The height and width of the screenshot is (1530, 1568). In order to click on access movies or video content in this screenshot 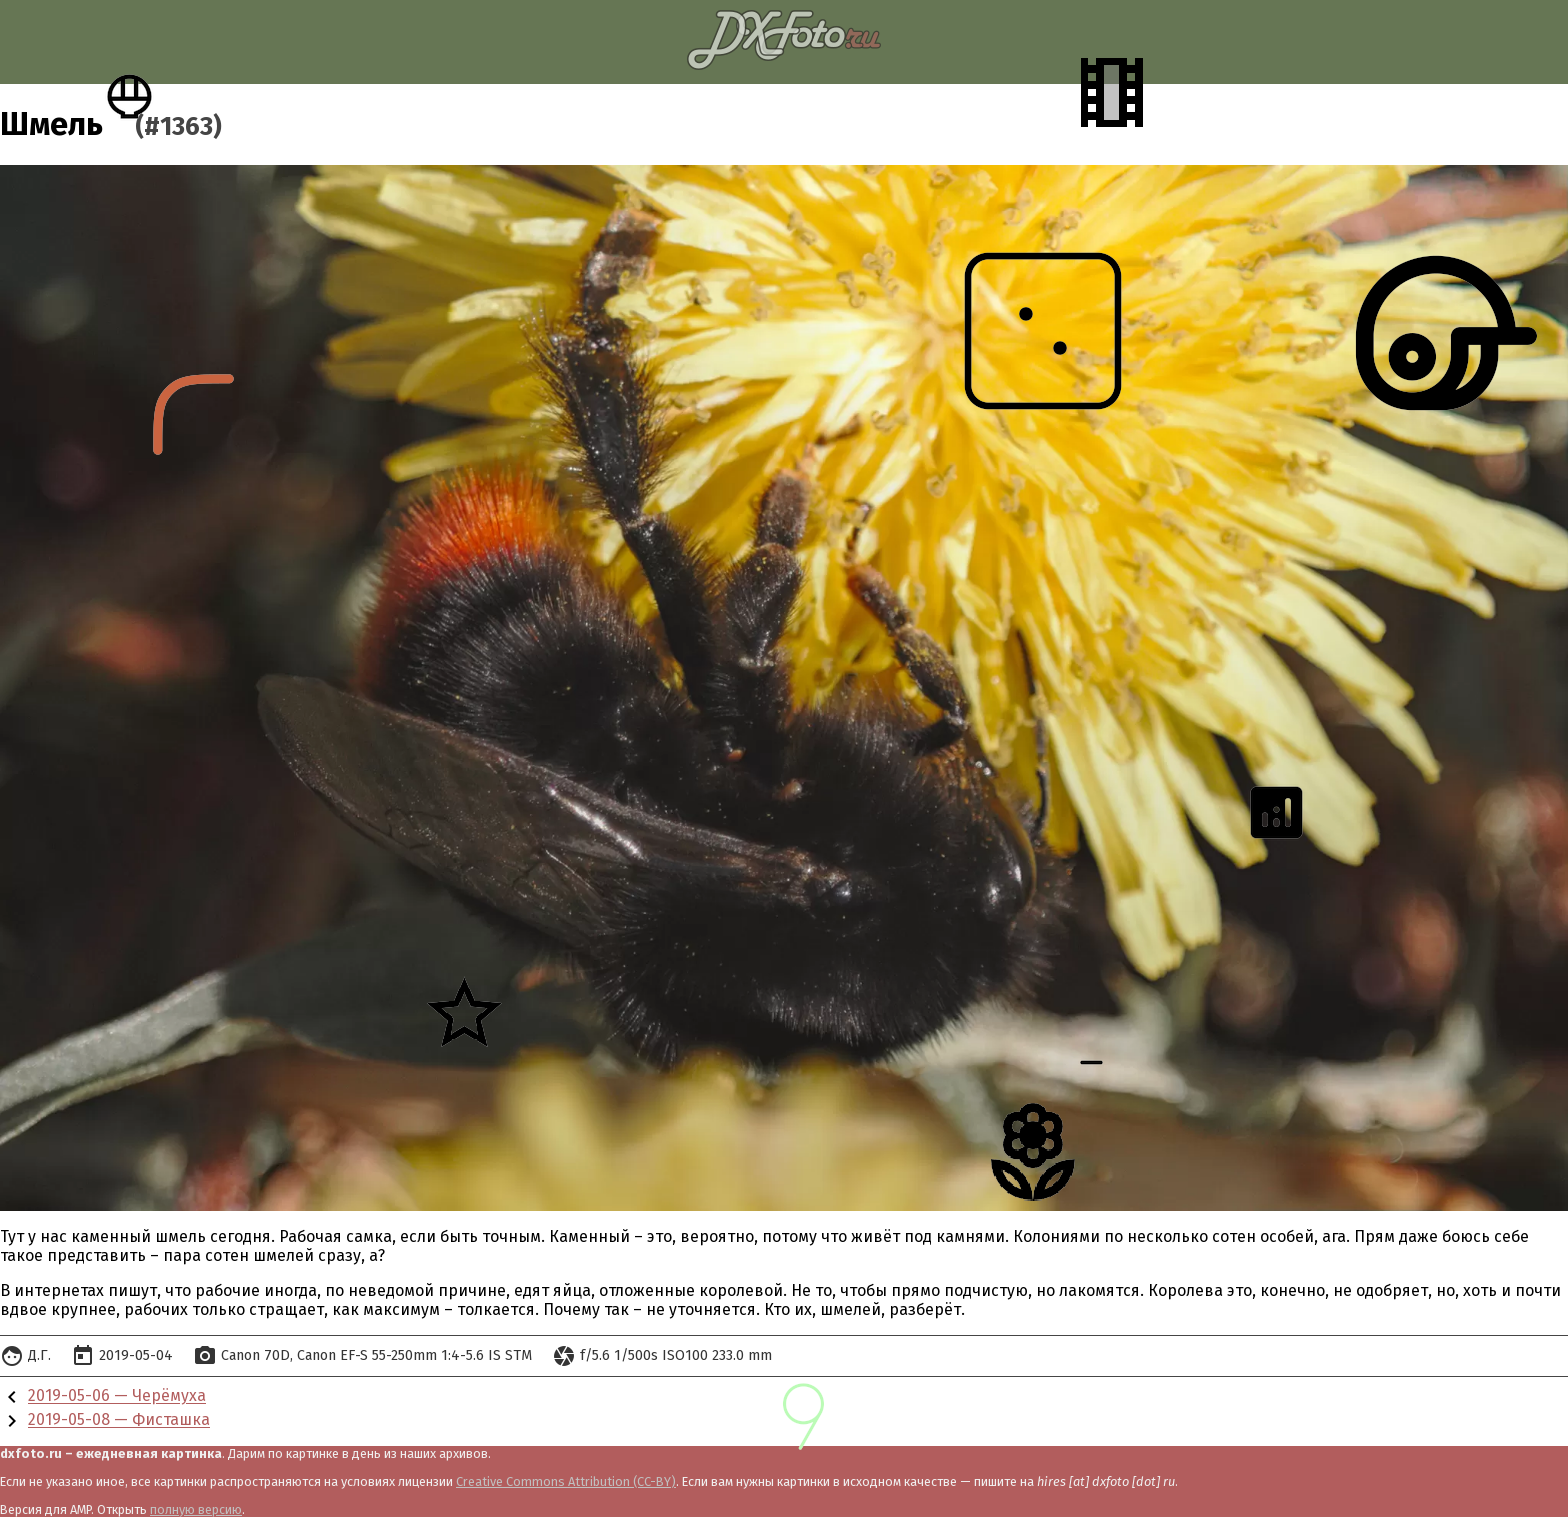, I will do `click(1111, 92)`.